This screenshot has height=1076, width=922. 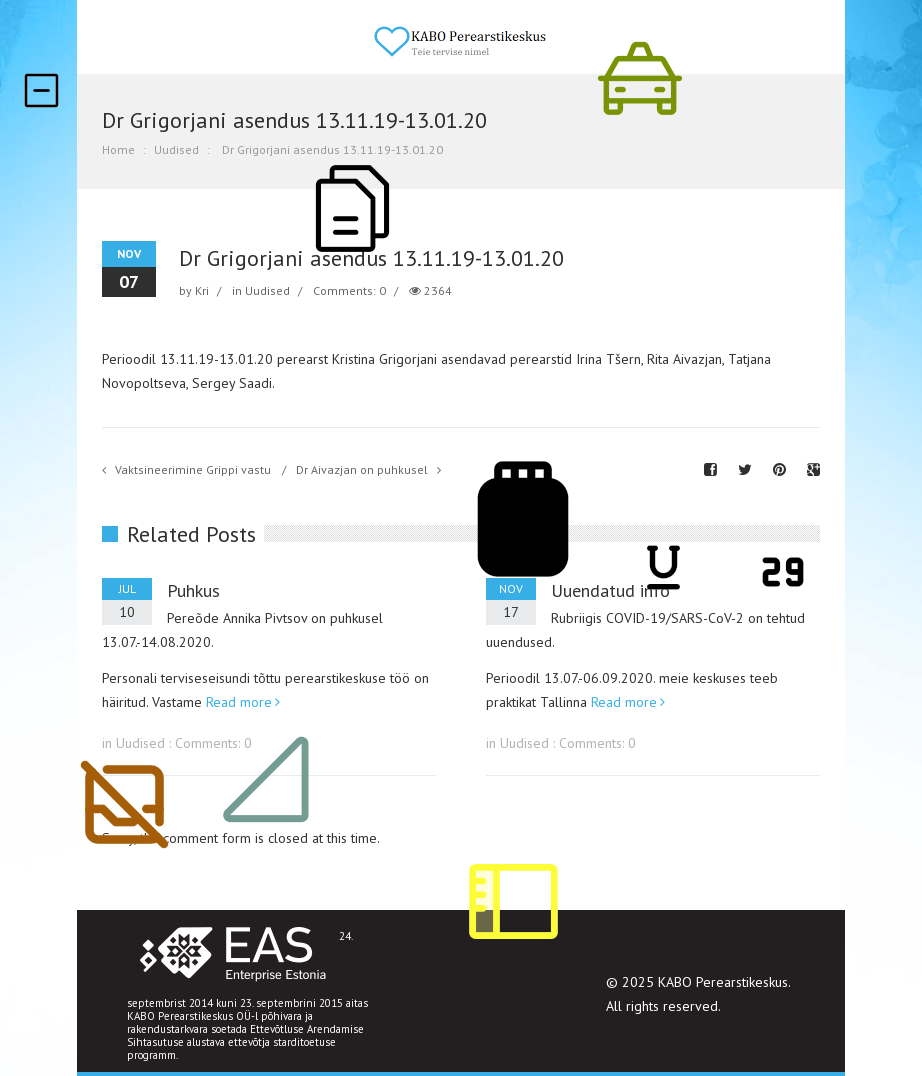 What do you see at coordinates (41, 90) in the screenshot?
I see `collapse or minimize a section` at bounding box center [41, 90].